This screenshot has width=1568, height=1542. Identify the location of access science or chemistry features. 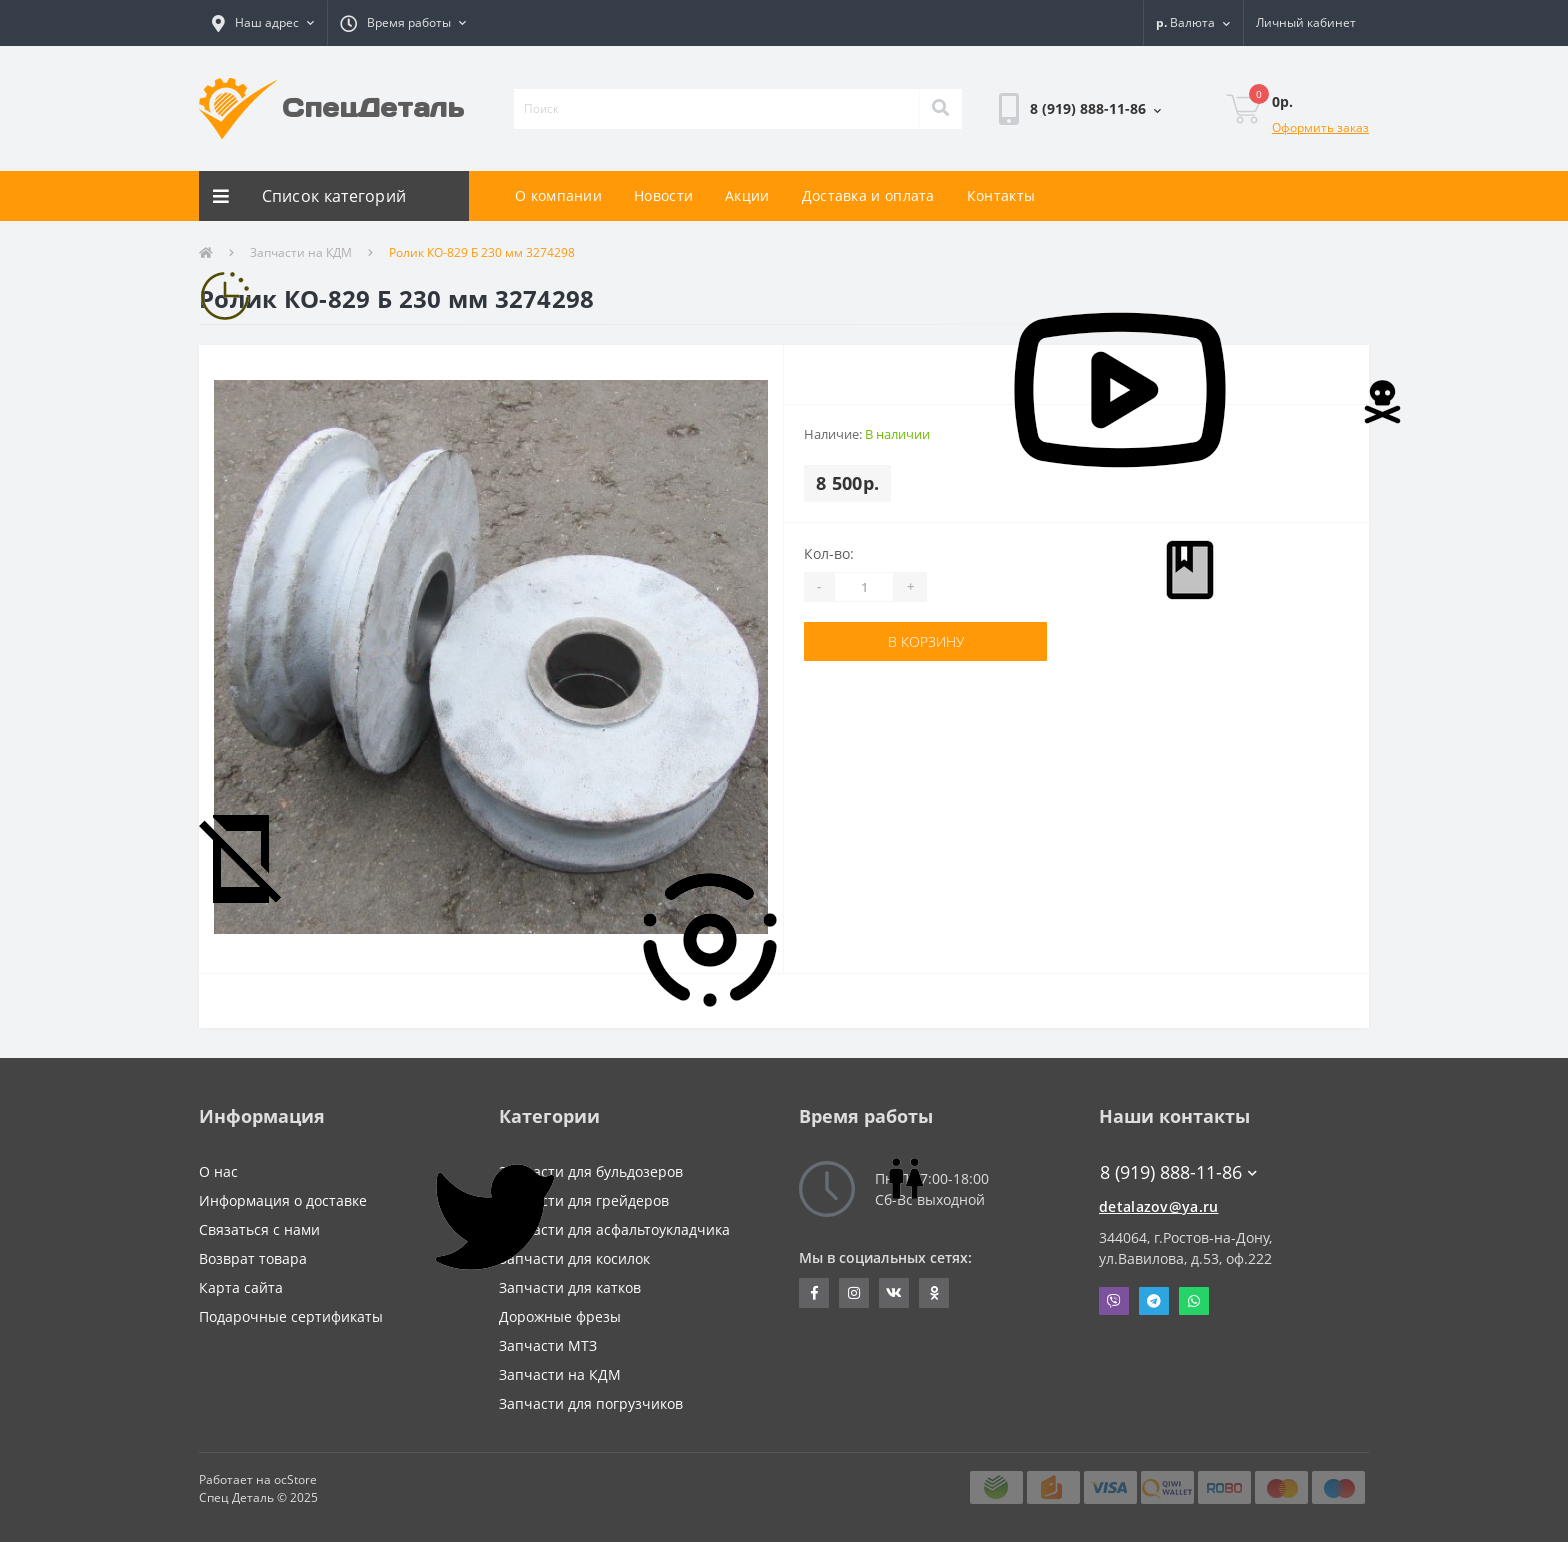
(710, 940).